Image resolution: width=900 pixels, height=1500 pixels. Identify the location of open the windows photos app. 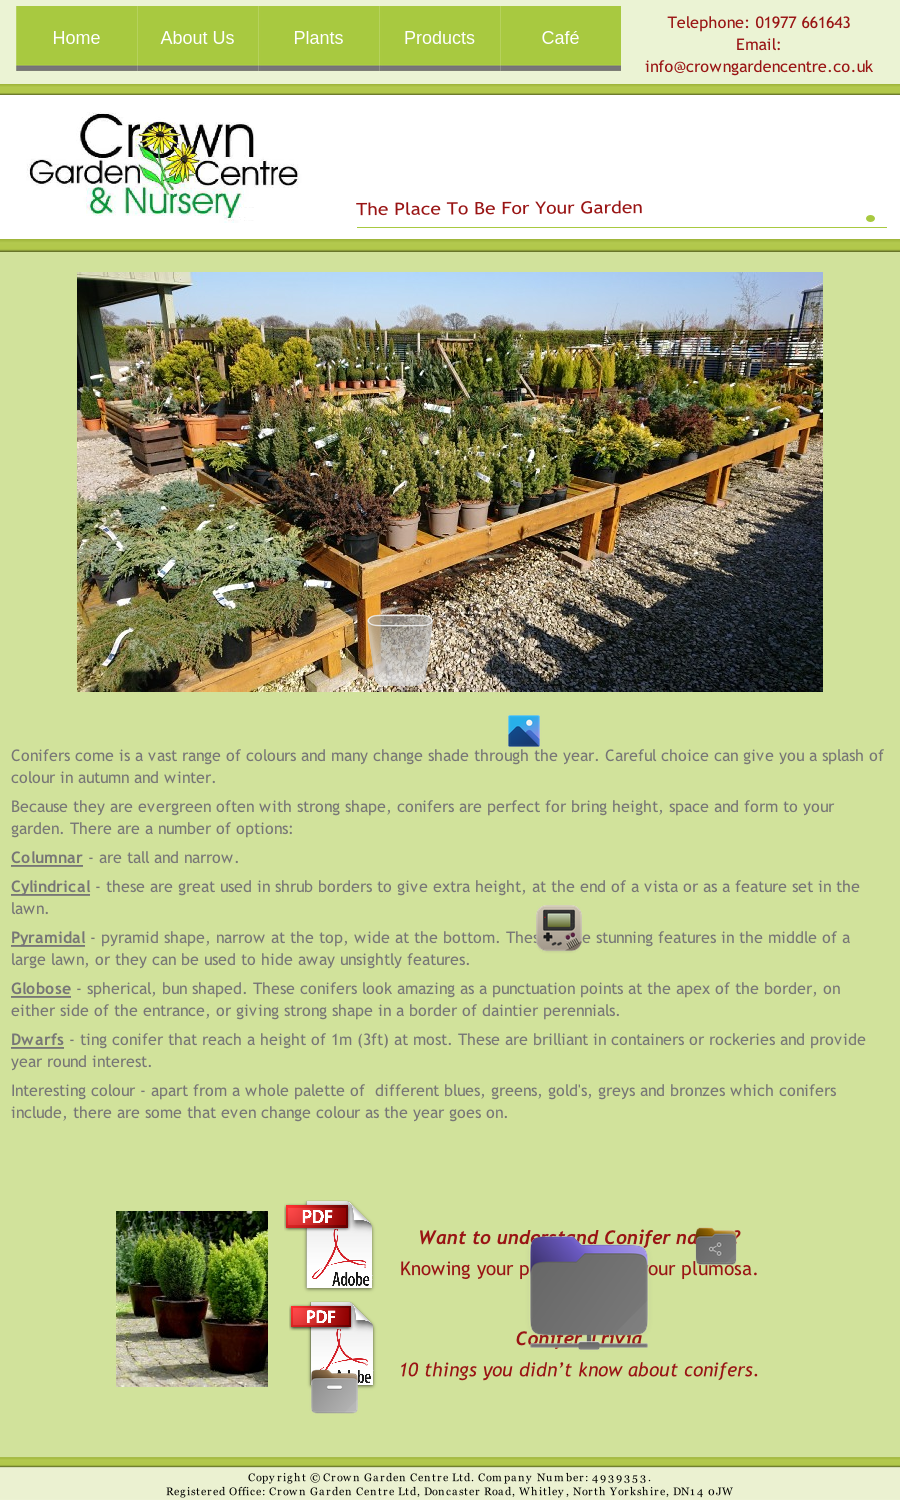
(524, 731).